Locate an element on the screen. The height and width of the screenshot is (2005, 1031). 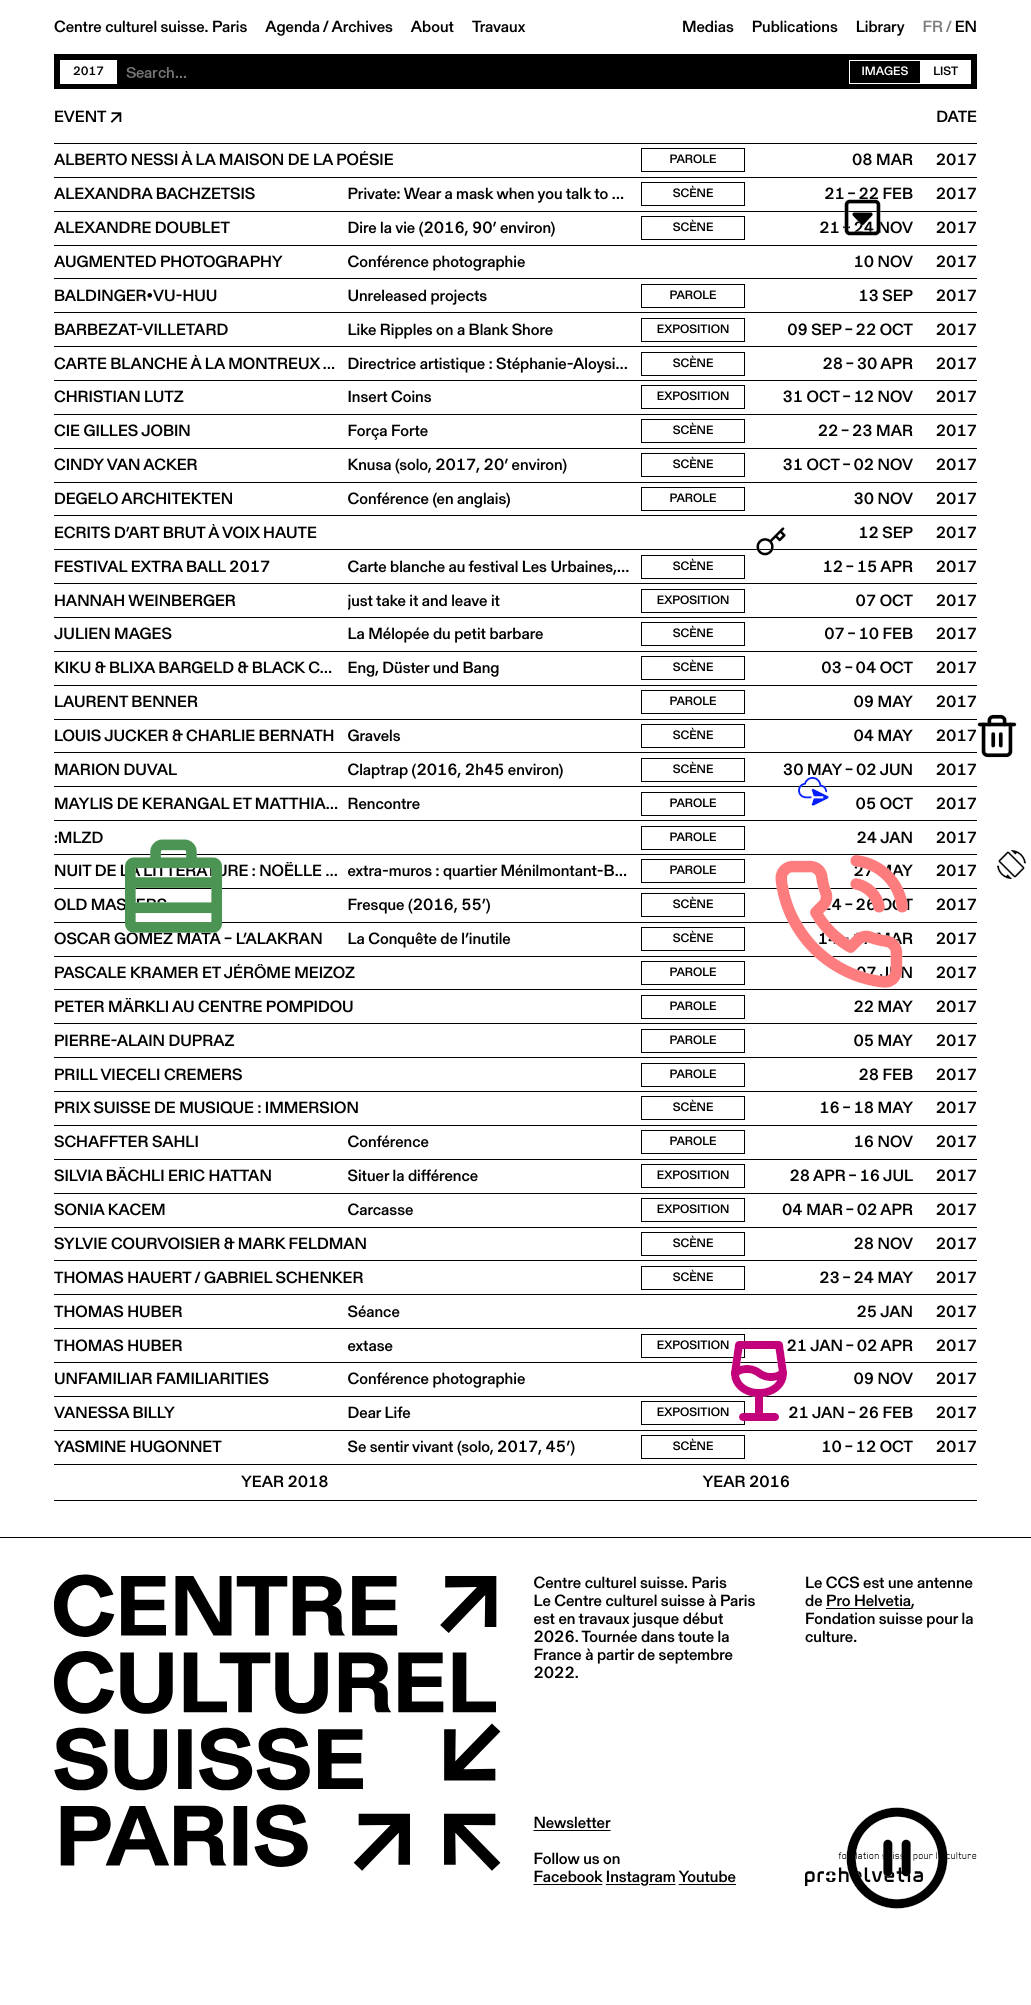
indicates drink or beverage option is located at coordinates (759, 1381).